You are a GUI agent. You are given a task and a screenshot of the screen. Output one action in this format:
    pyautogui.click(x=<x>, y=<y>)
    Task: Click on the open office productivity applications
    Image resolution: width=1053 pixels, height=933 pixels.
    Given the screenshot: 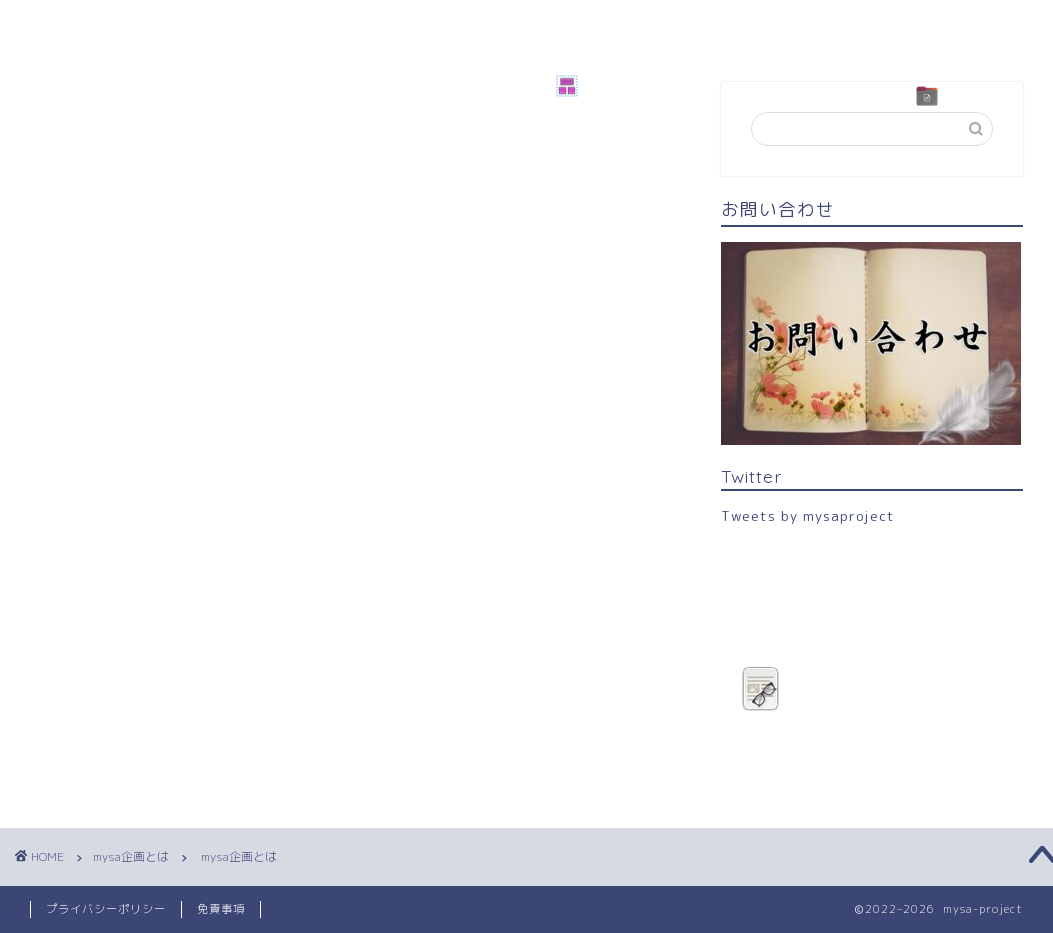 What is the action you would take?
    pyautogui.click(x=760, y=688)
    